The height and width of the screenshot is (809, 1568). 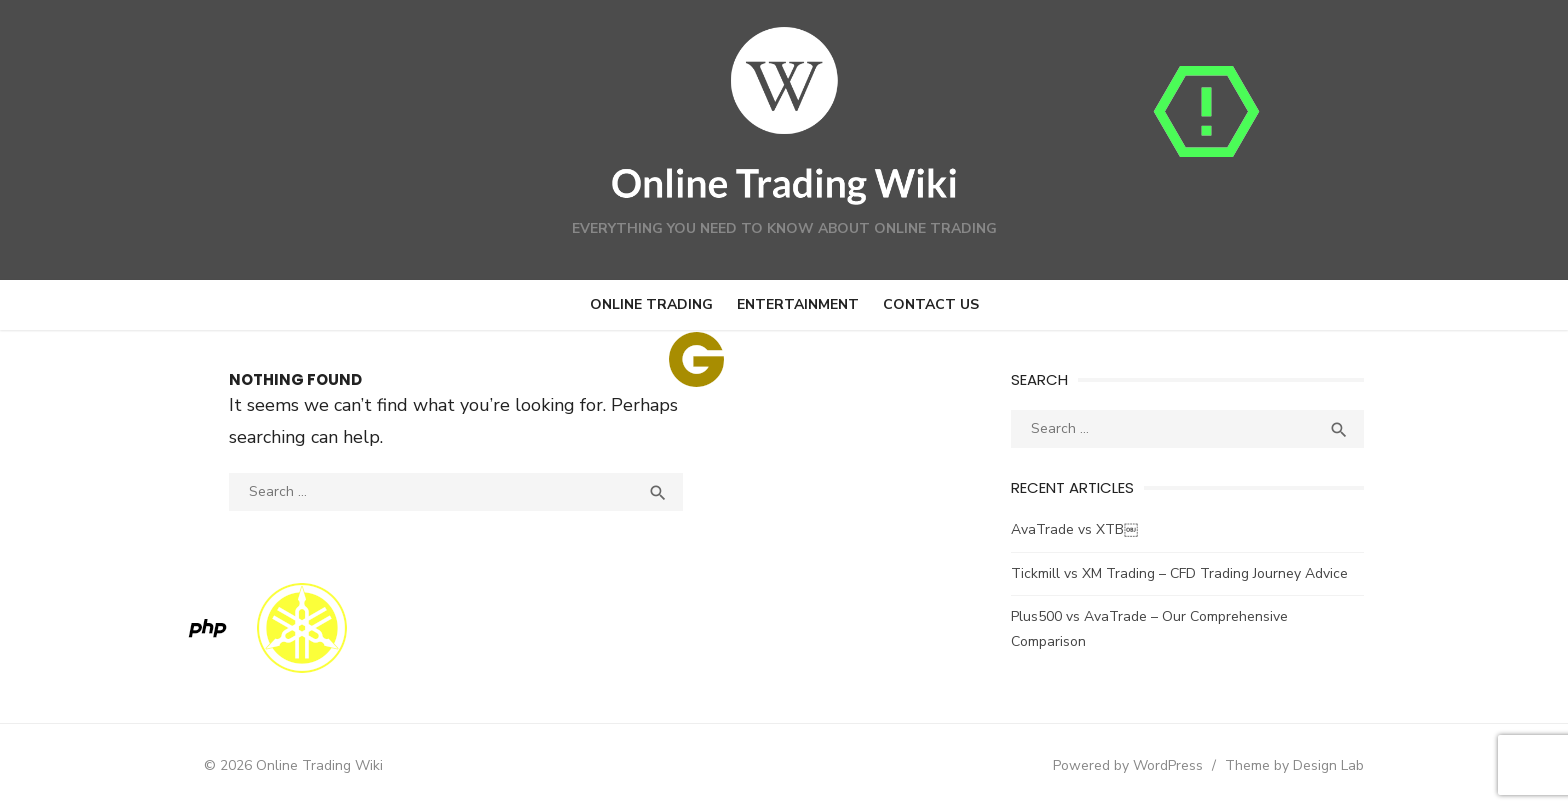 What do you see at coordinates (696, 359) in the screenshot?
I see `open the Groupon app` at bounding box center [696, 359].